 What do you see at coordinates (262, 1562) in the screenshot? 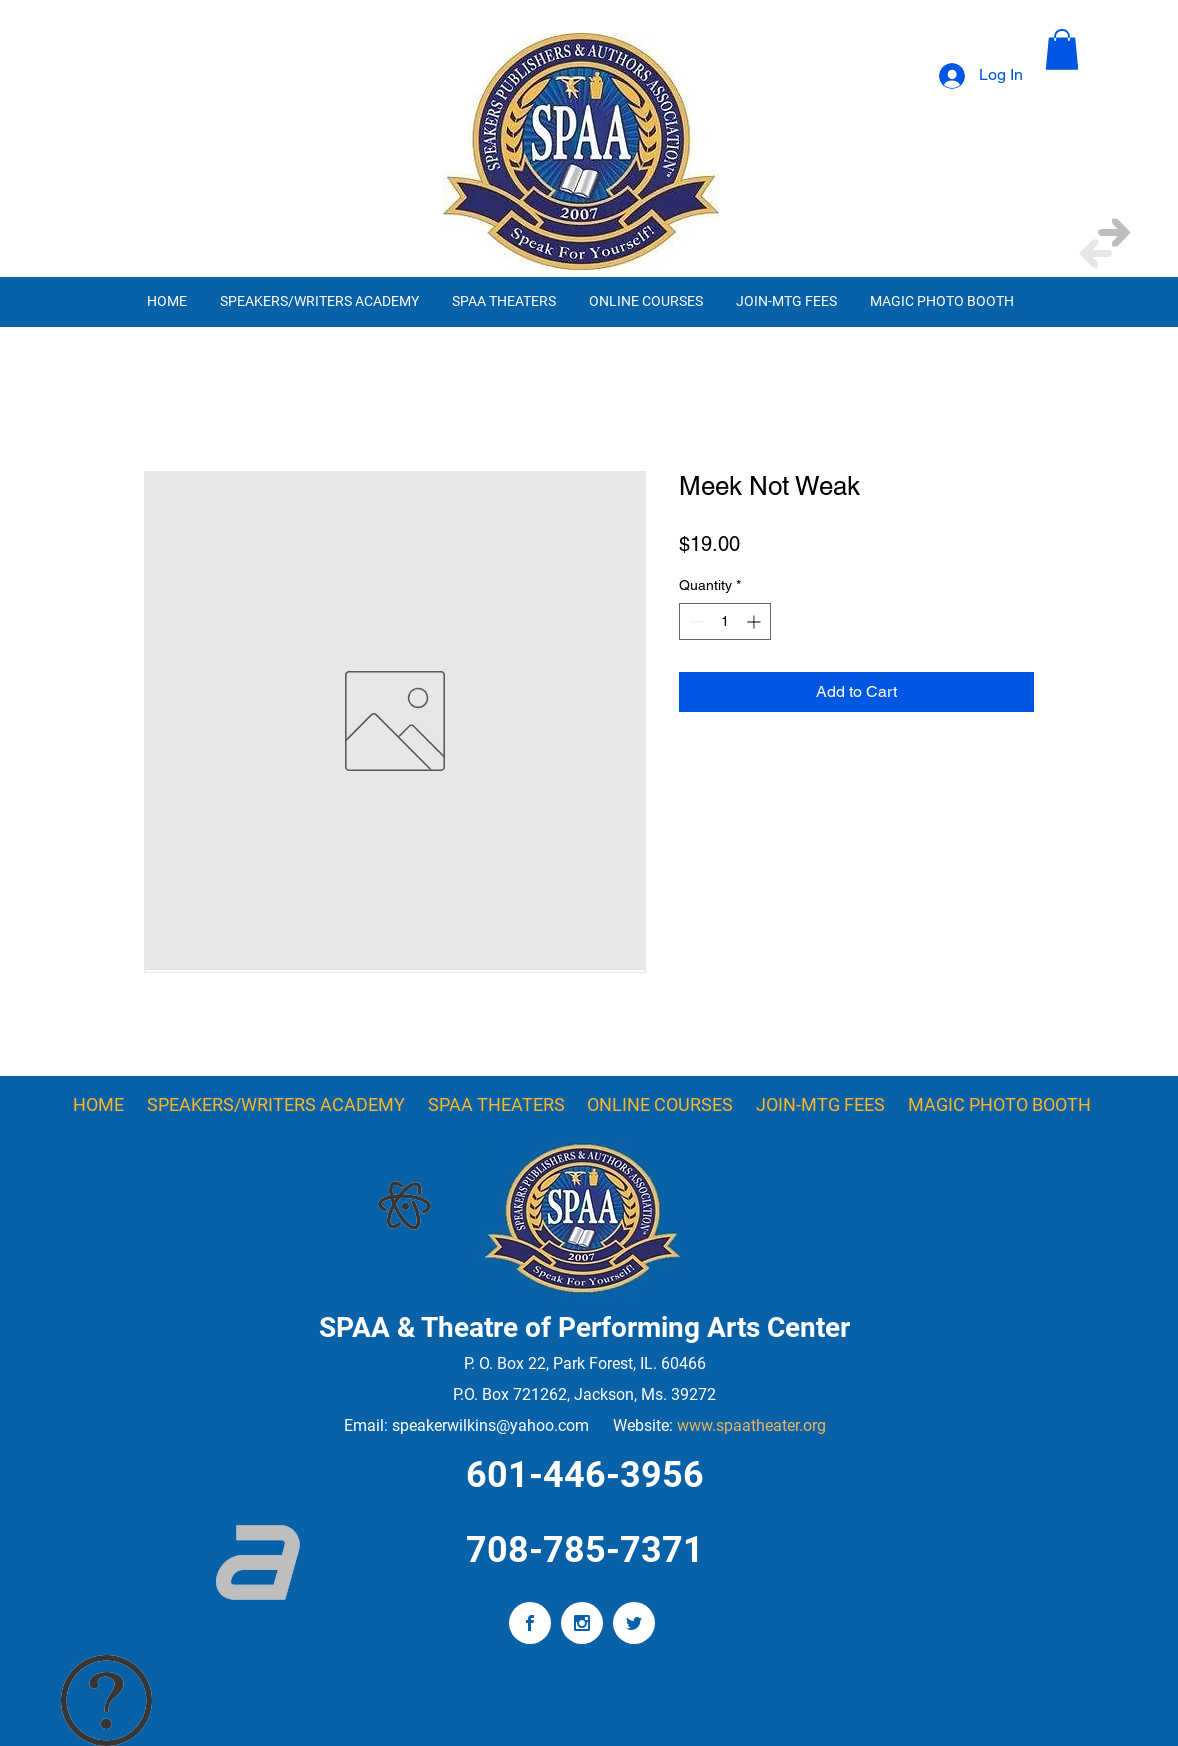
I see `apply italic formatting to selected text` at bounding box center [262, 1562].